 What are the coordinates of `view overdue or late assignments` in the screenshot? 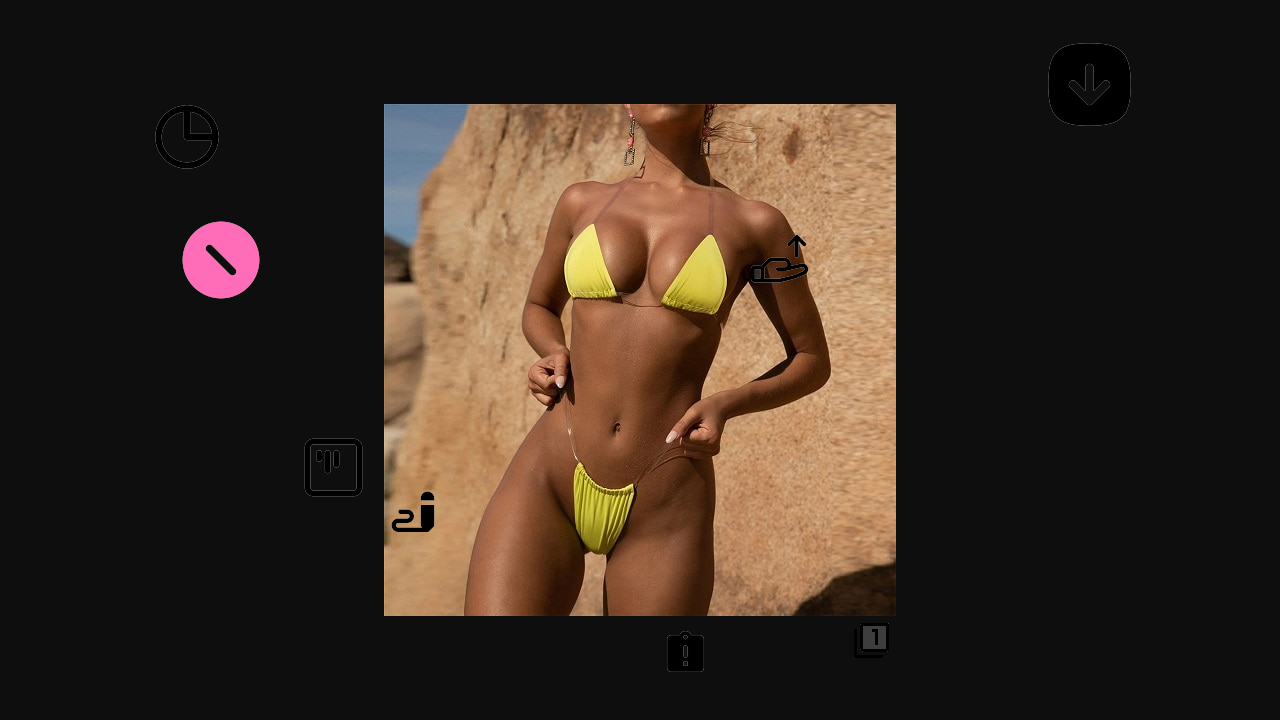 It's located at (685, 653).